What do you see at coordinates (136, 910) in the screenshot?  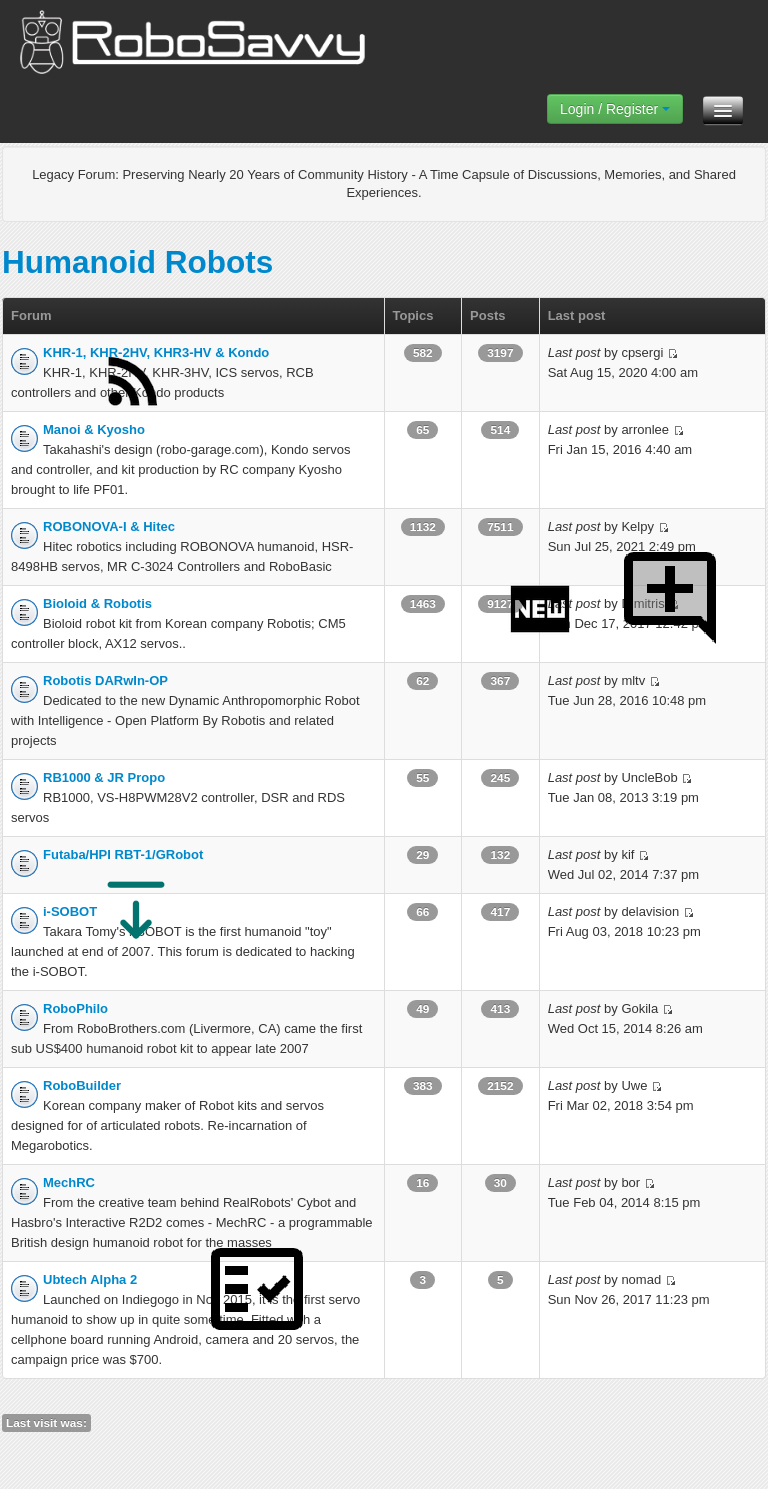 I see `download file or content` at bounding box center [136, 910].